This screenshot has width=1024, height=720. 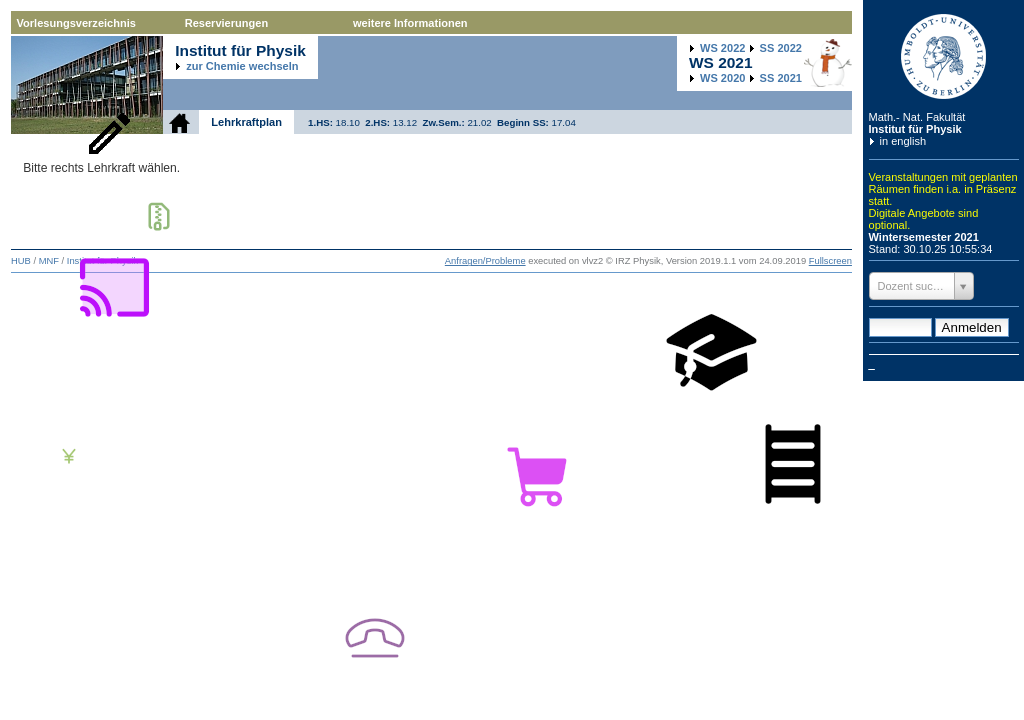 What do you see at coordinates (538, 478) in the screenshot?
I see `view your shopping cart` at bounding box center [538, 478].